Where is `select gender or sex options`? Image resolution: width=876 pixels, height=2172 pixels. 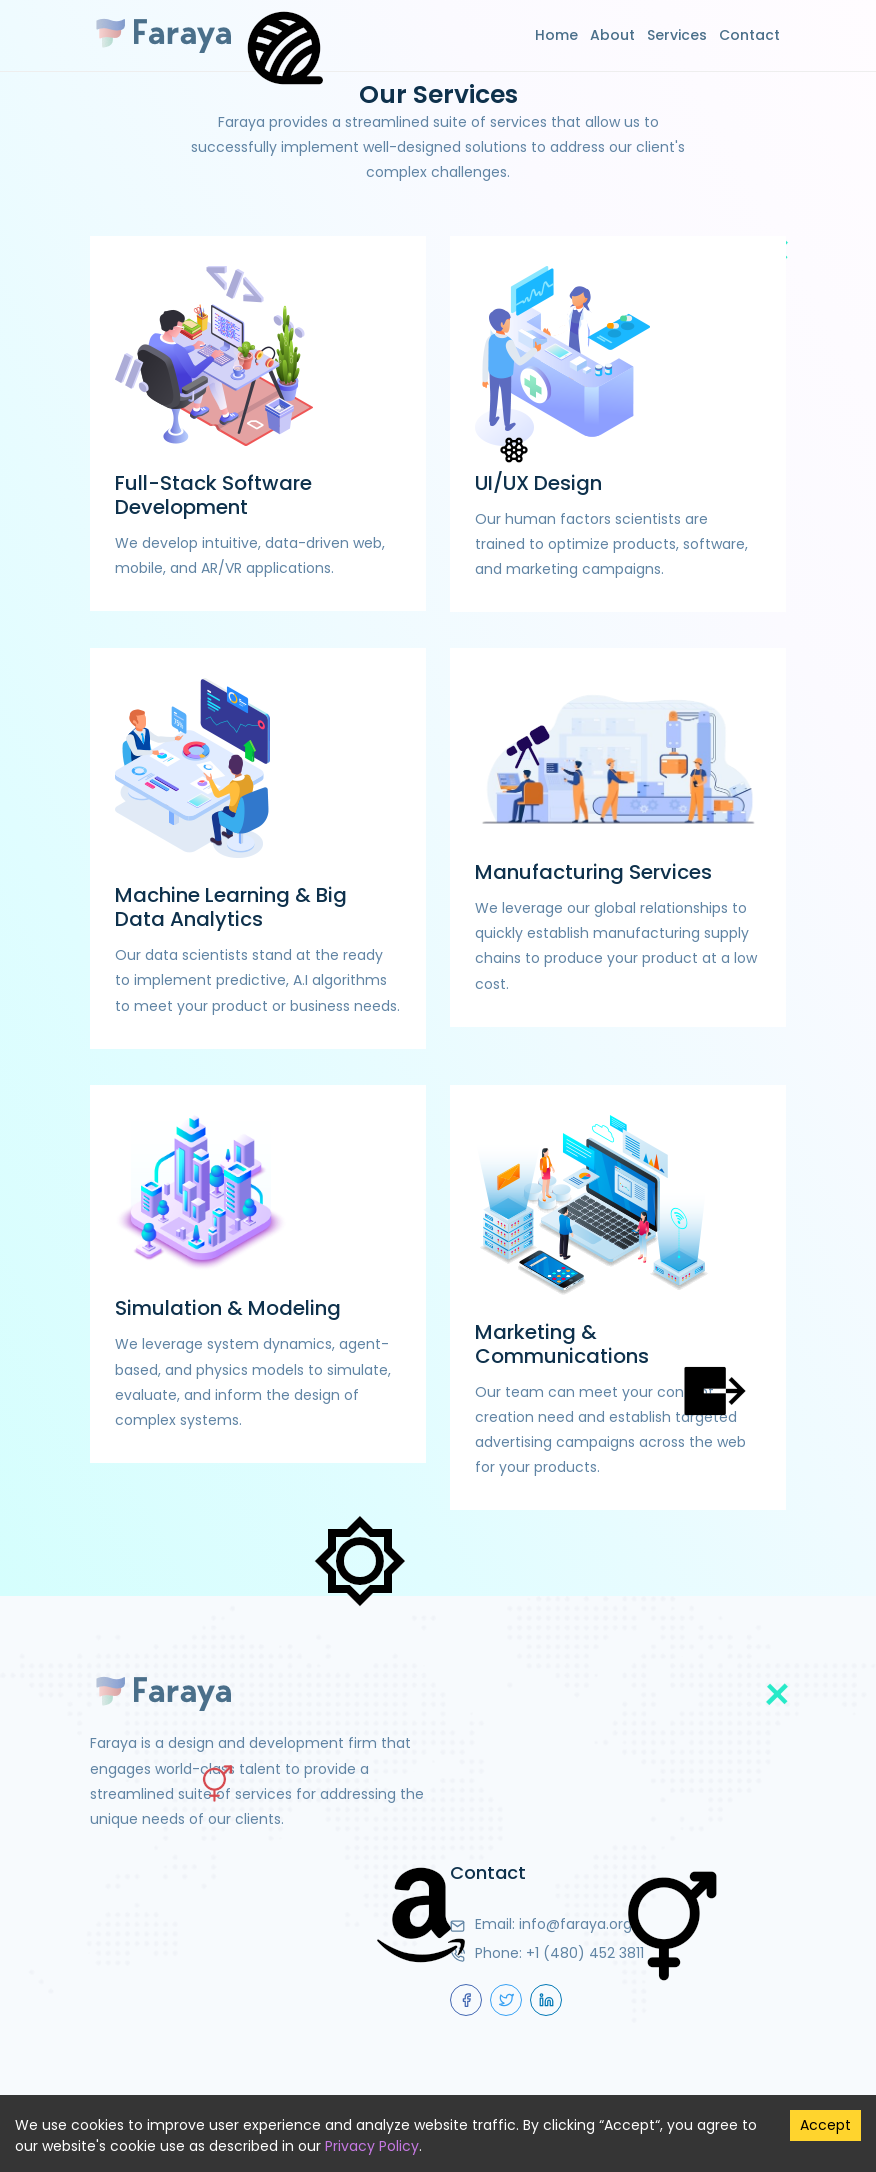
select gender or sex options is located at coordinates (217, 1783).